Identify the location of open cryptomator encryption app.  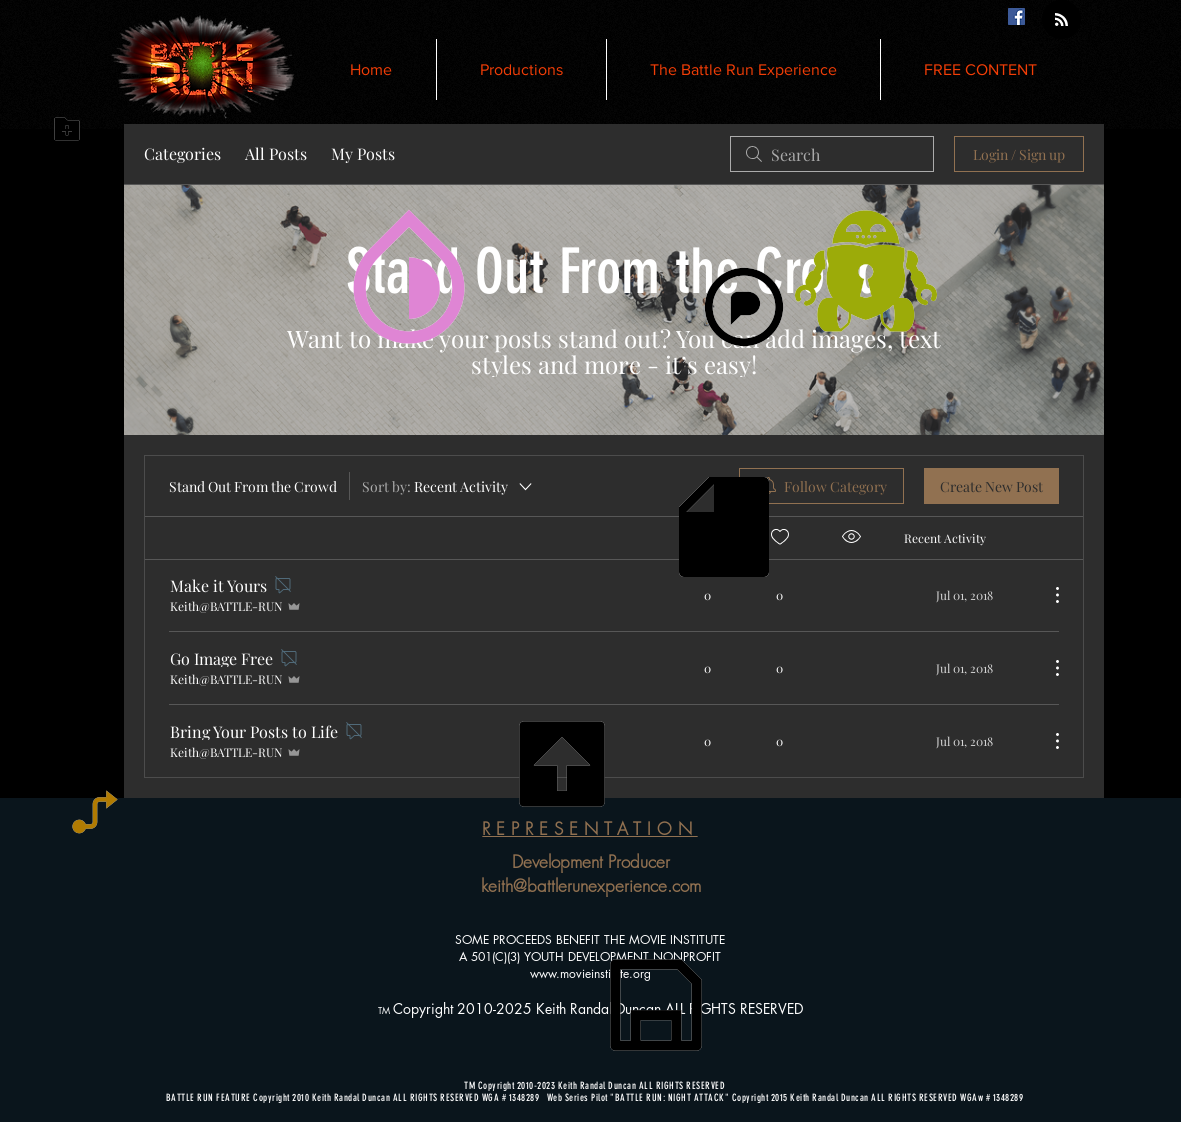
(866, 271).